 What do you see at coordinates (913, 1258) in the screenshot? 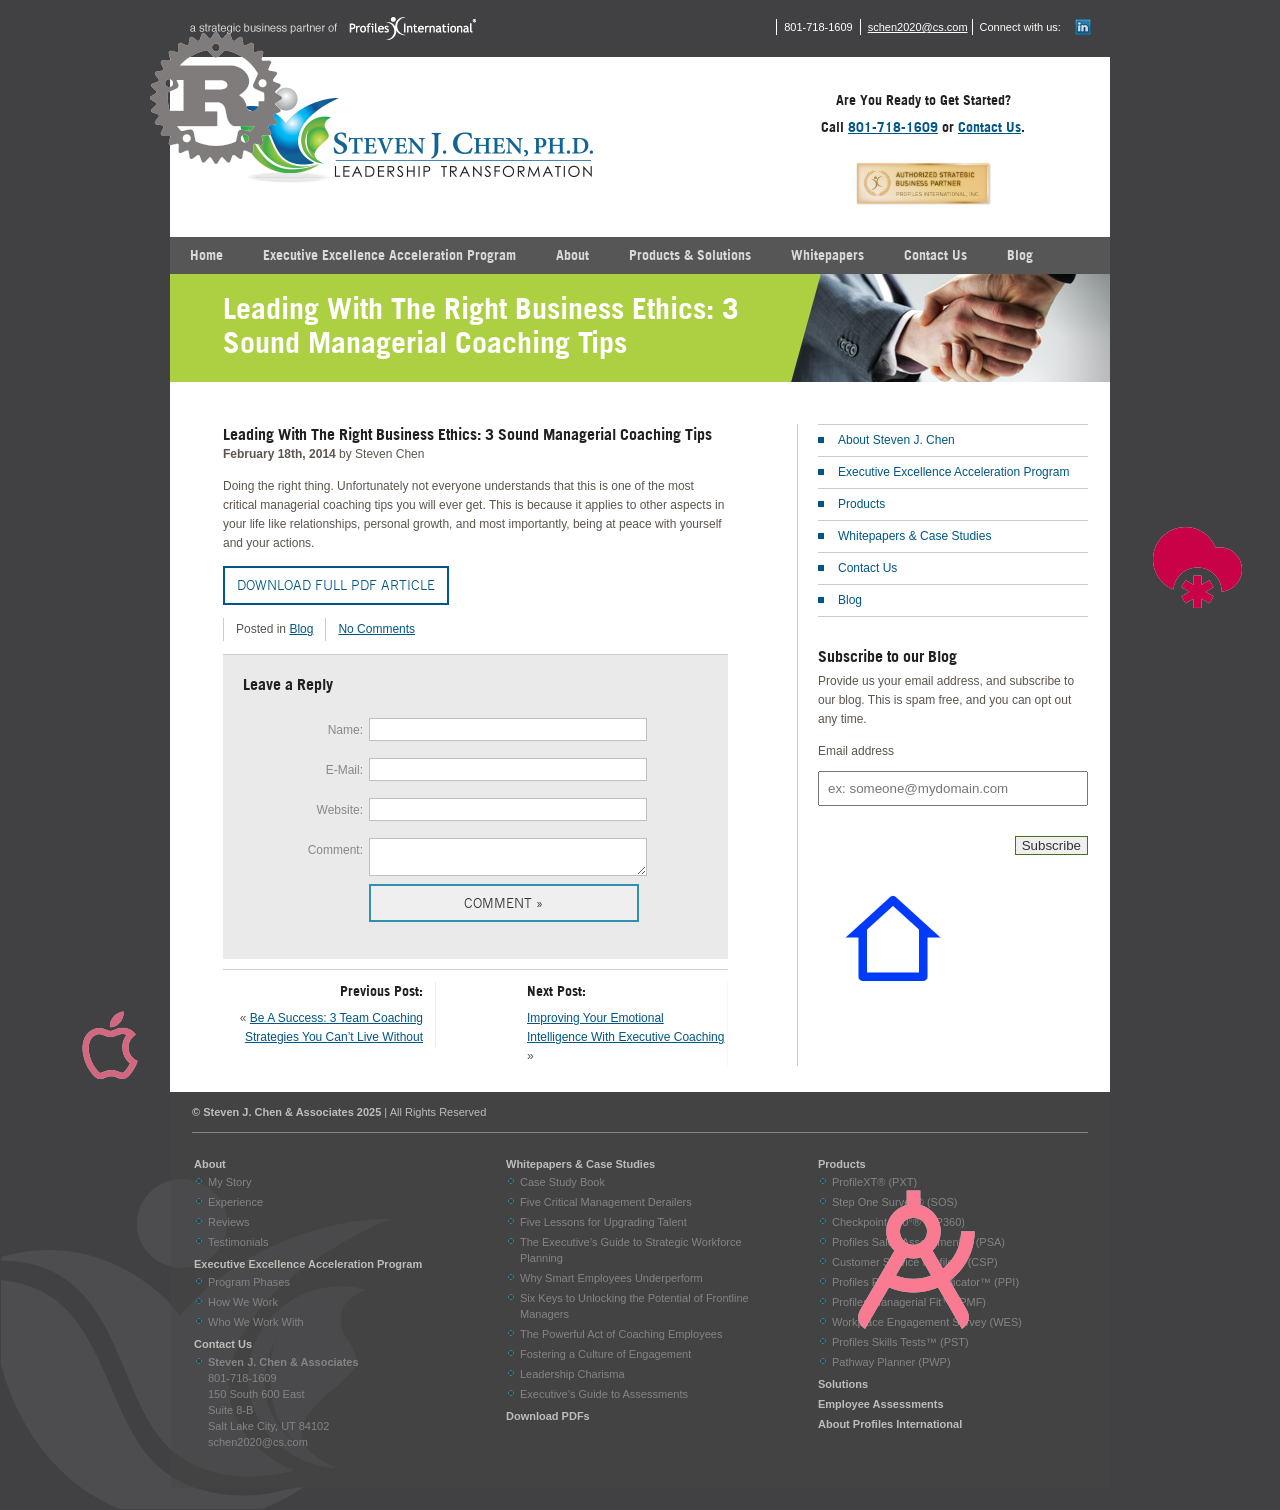
I see `access drawing compass tool` at bounding box center [913, 1258].